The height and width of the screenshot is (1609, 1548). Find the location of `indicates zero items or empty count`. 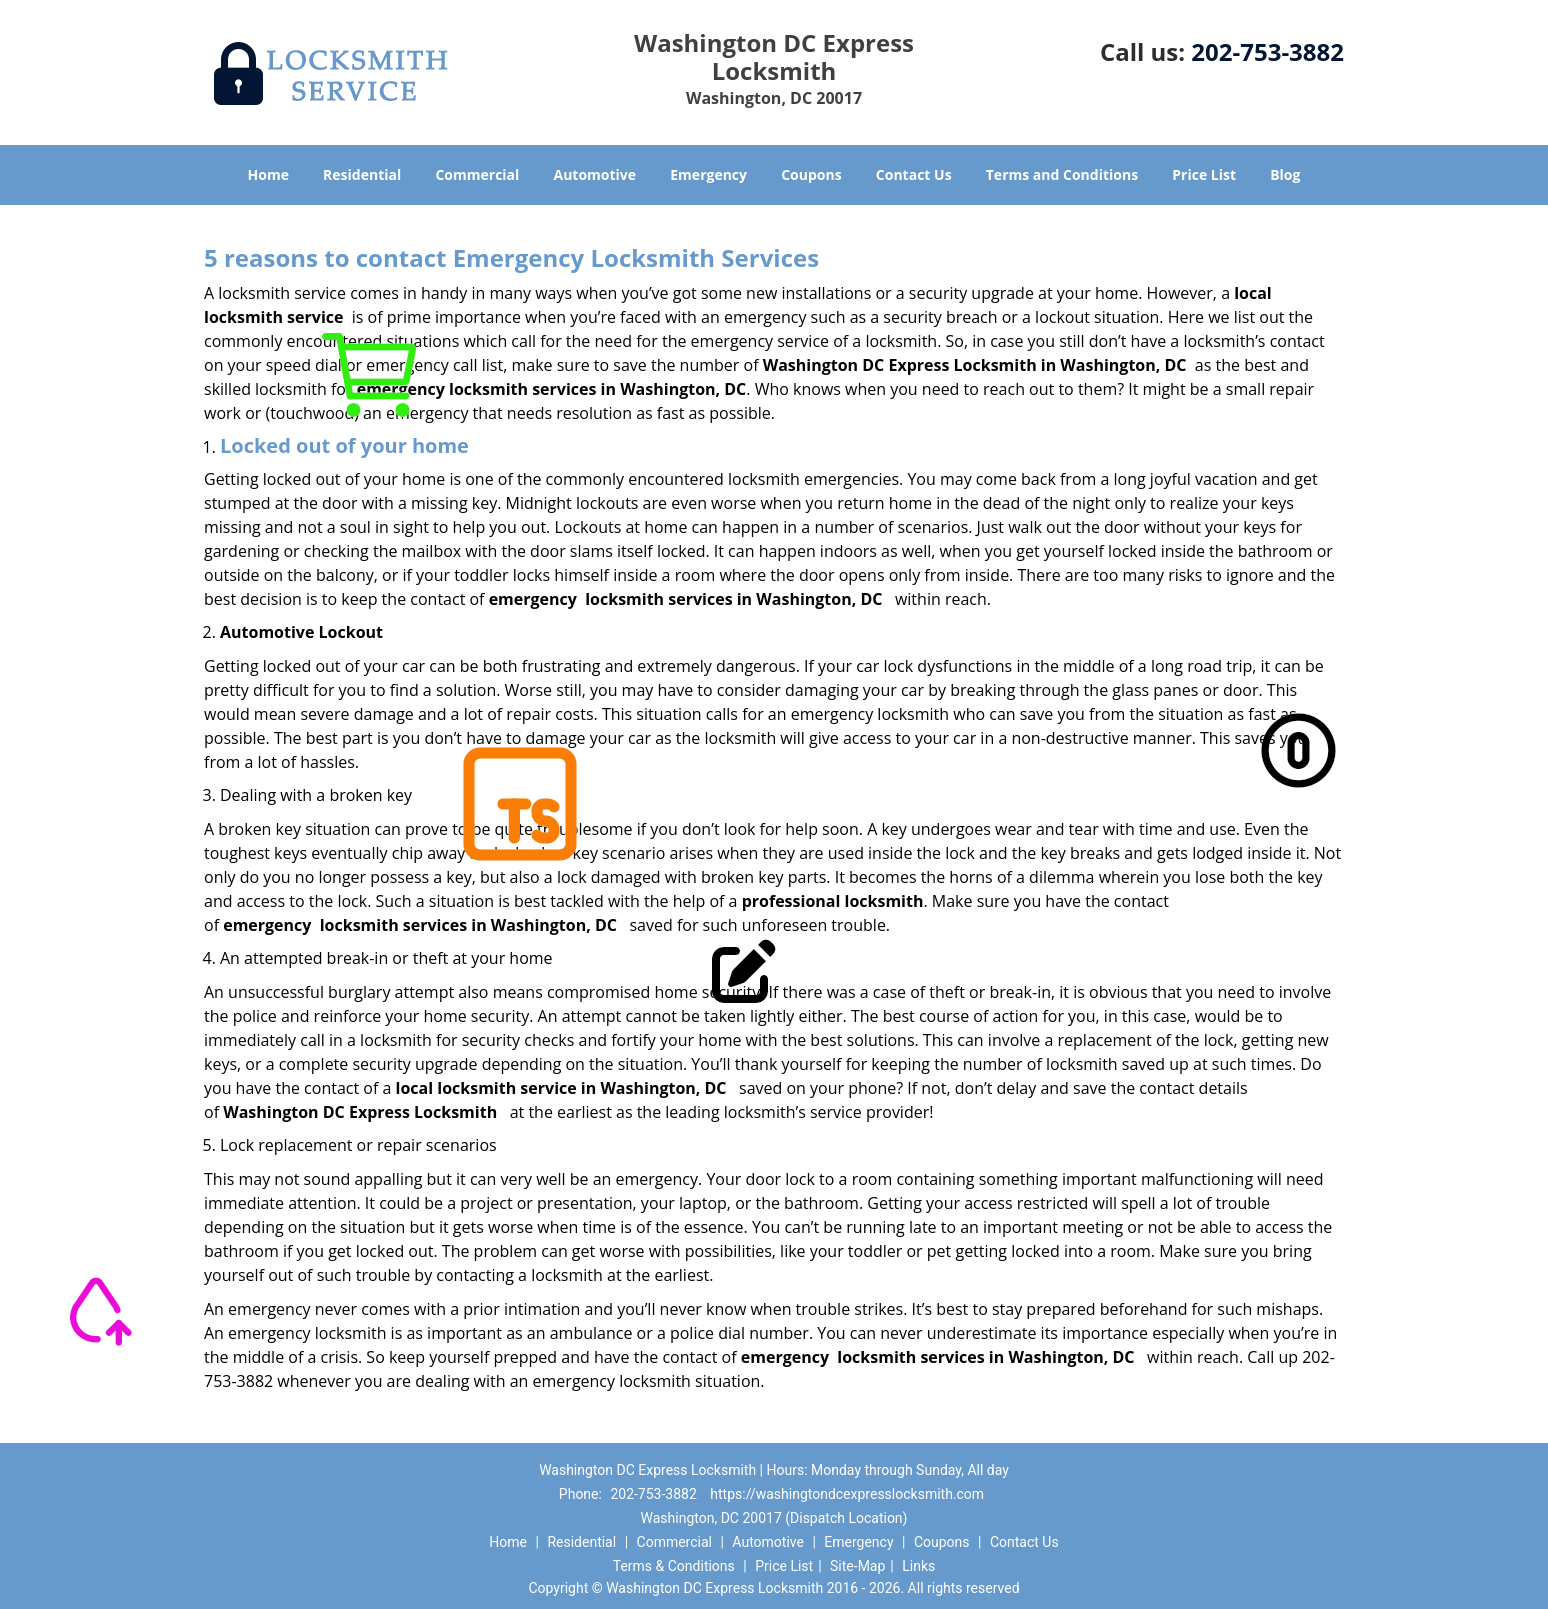

indicates zero items or empty count is located at coordinates (1298, 750).